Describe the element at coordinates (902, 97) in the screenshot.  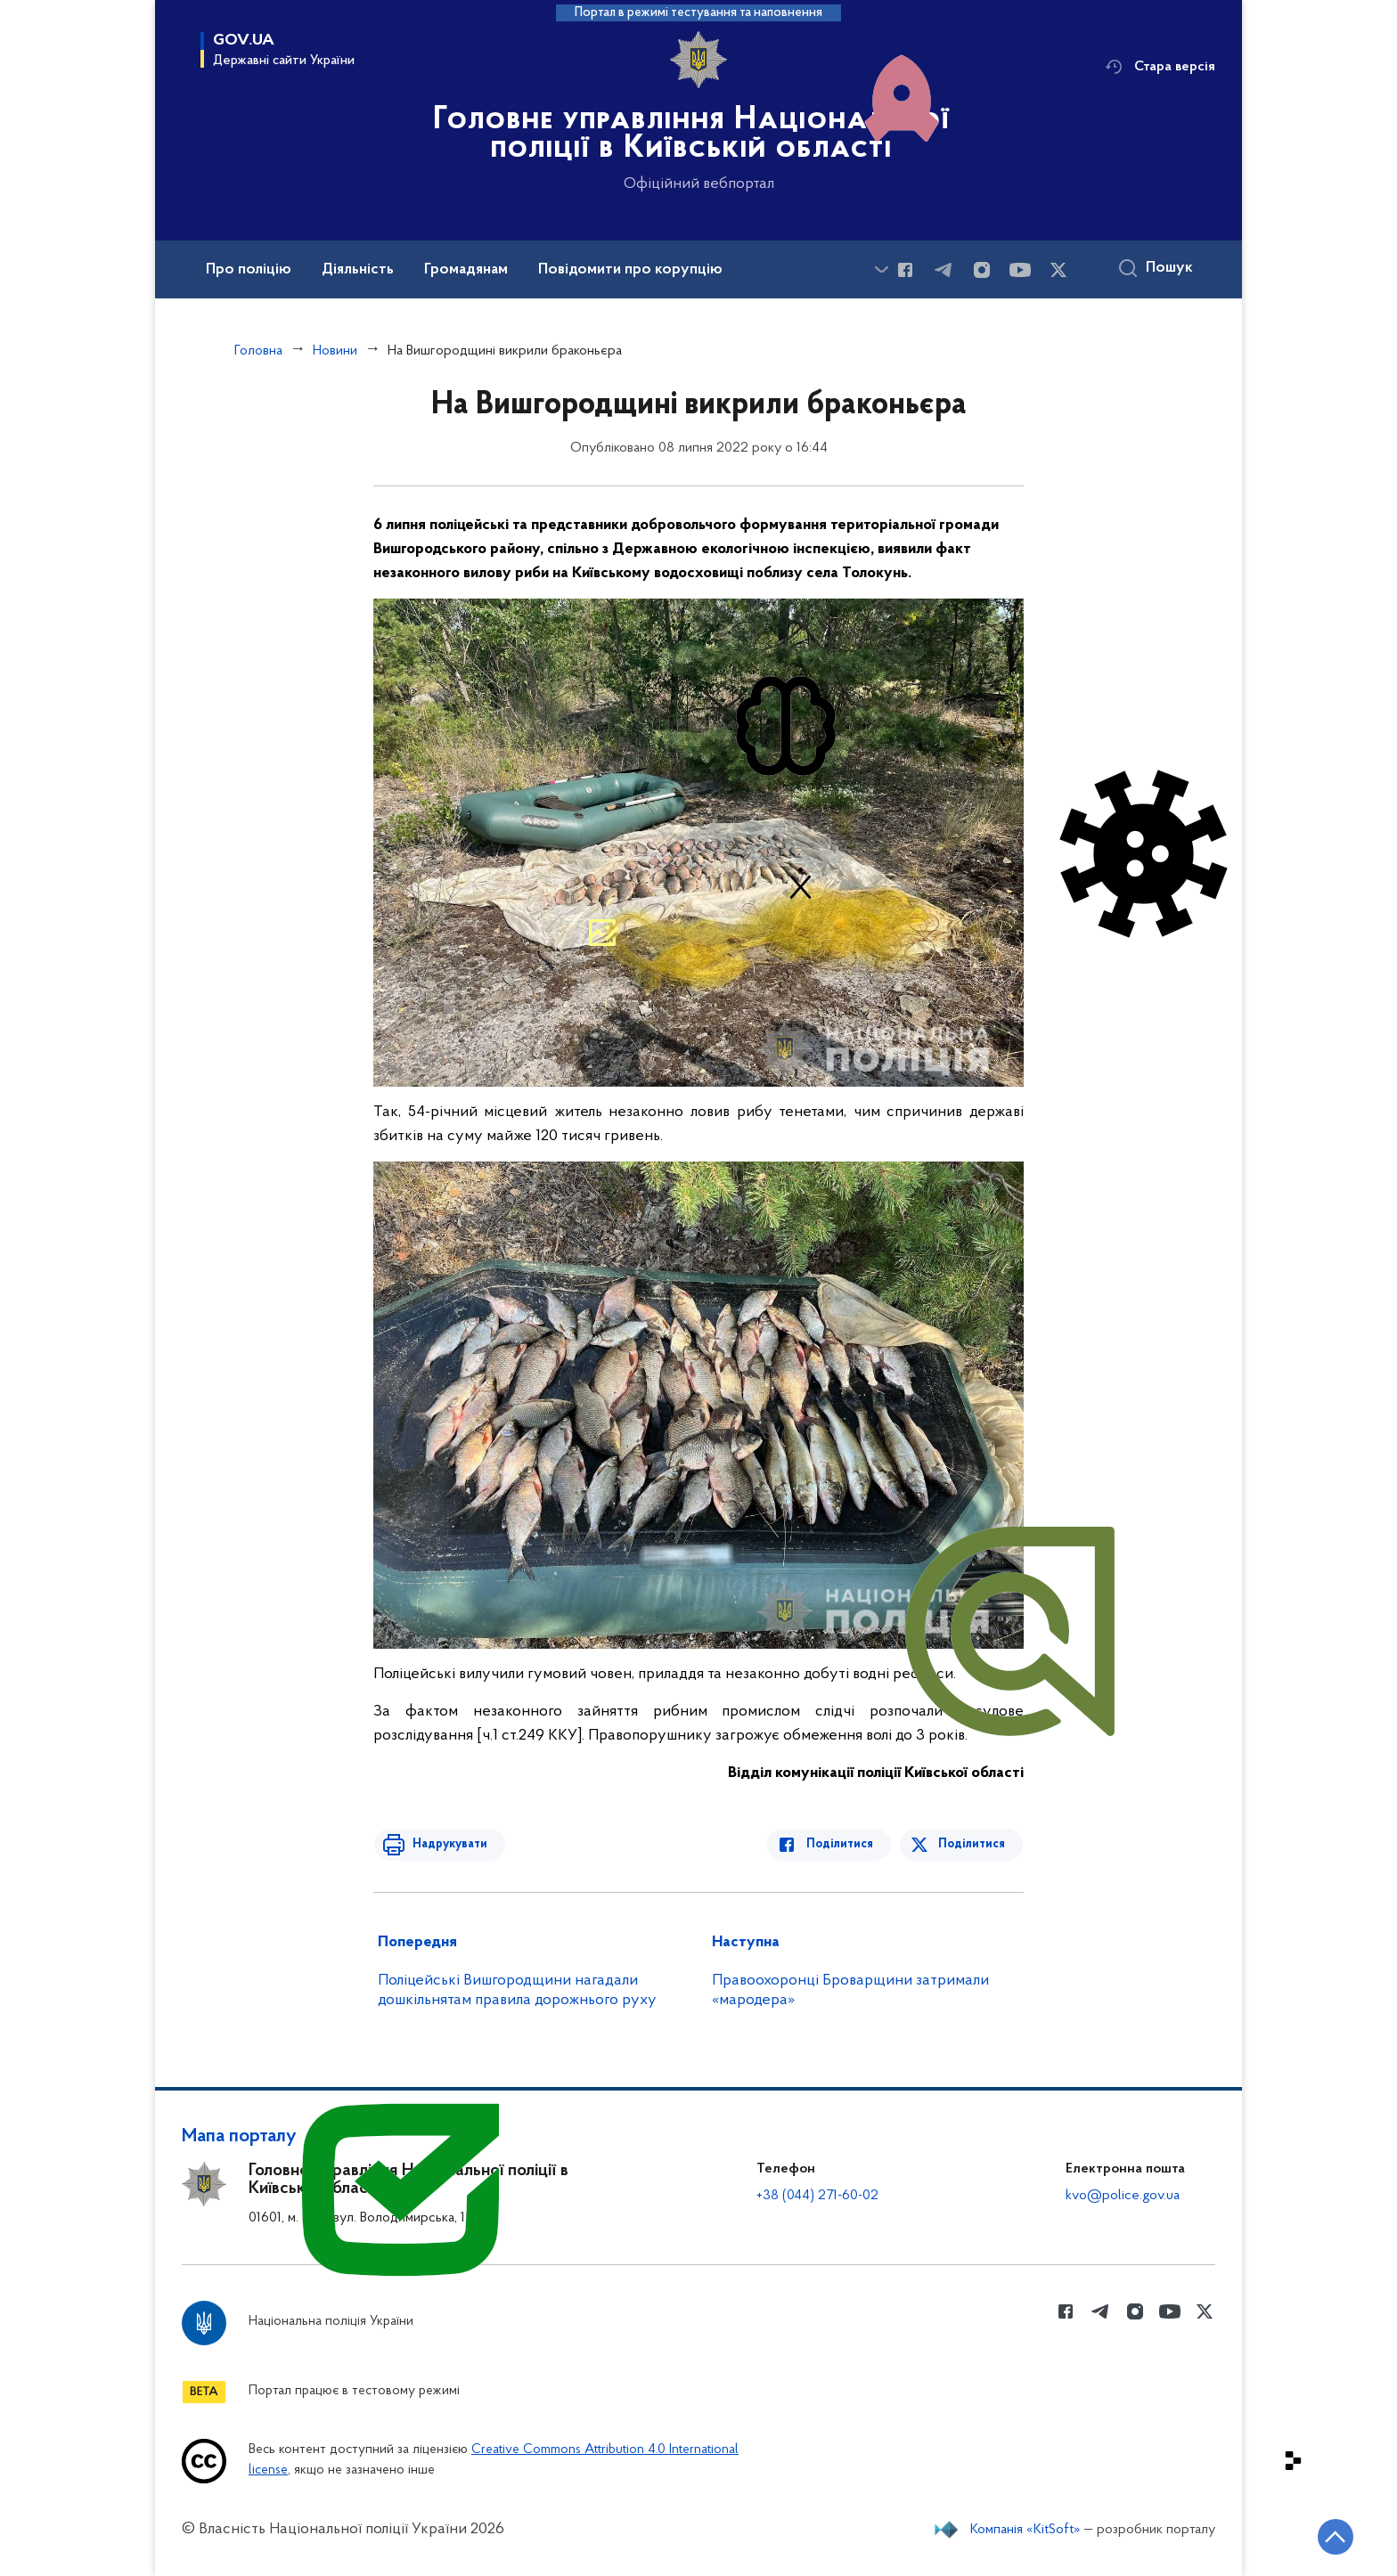
I see `launch or deploy an application` at that location.